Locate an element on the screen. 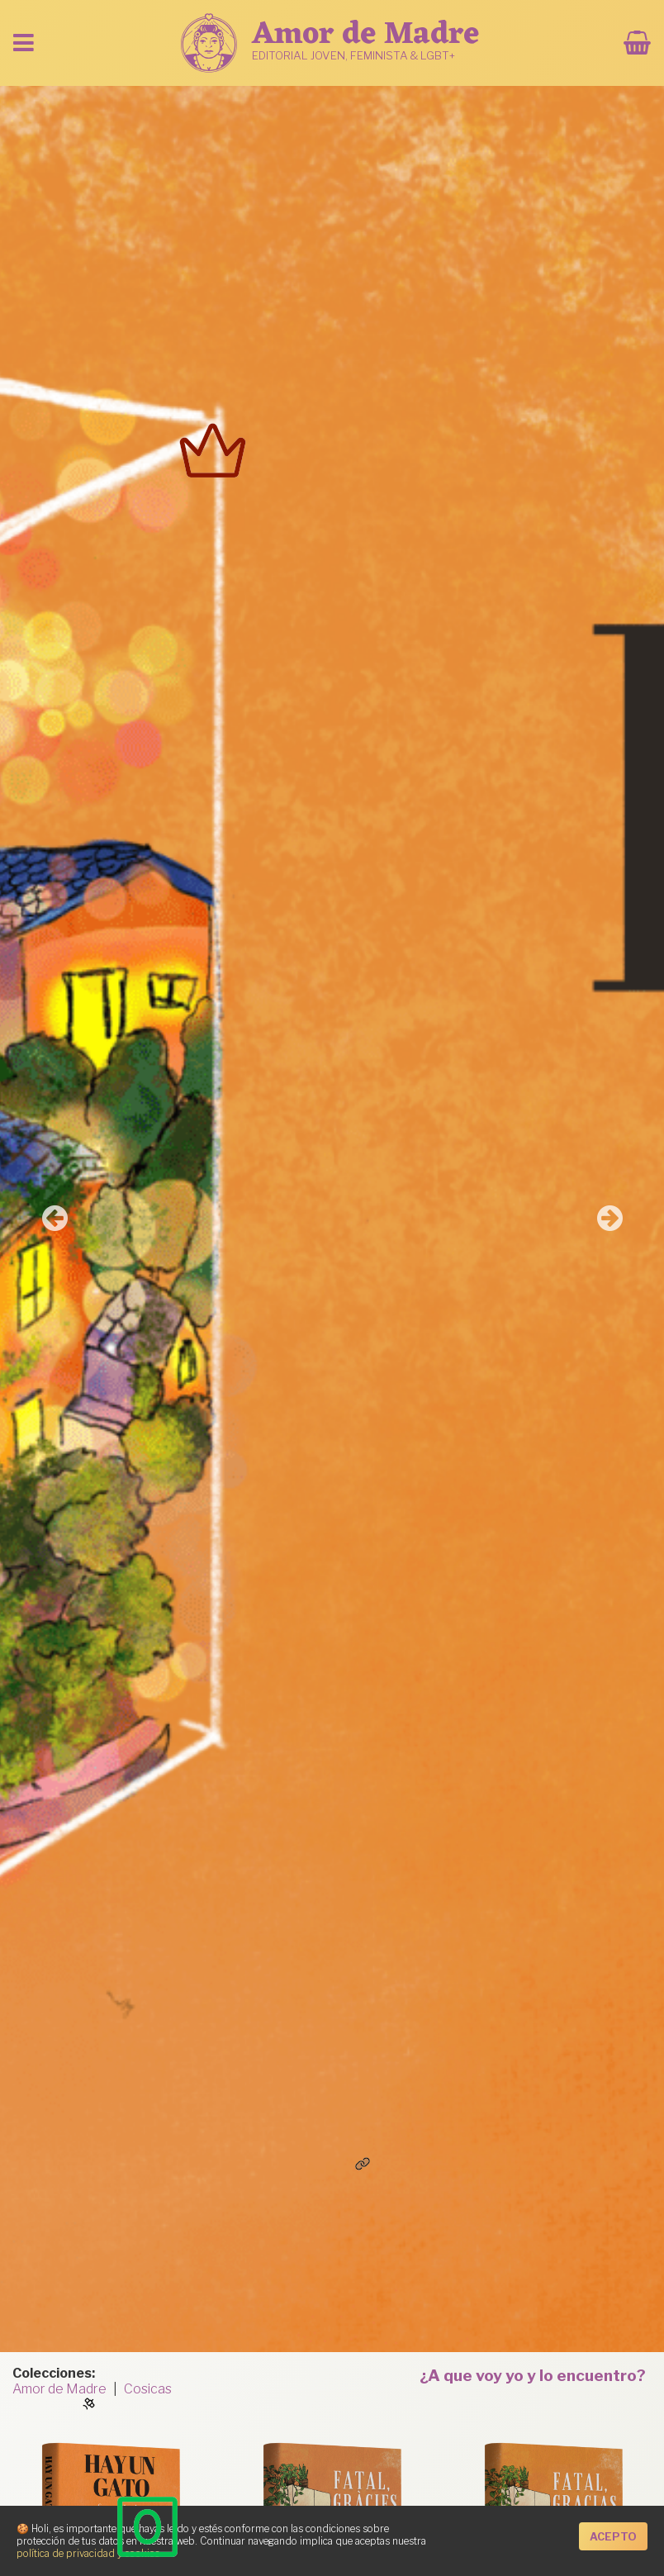  indicates premium or pro membership status is located at coordinates (212, 454).